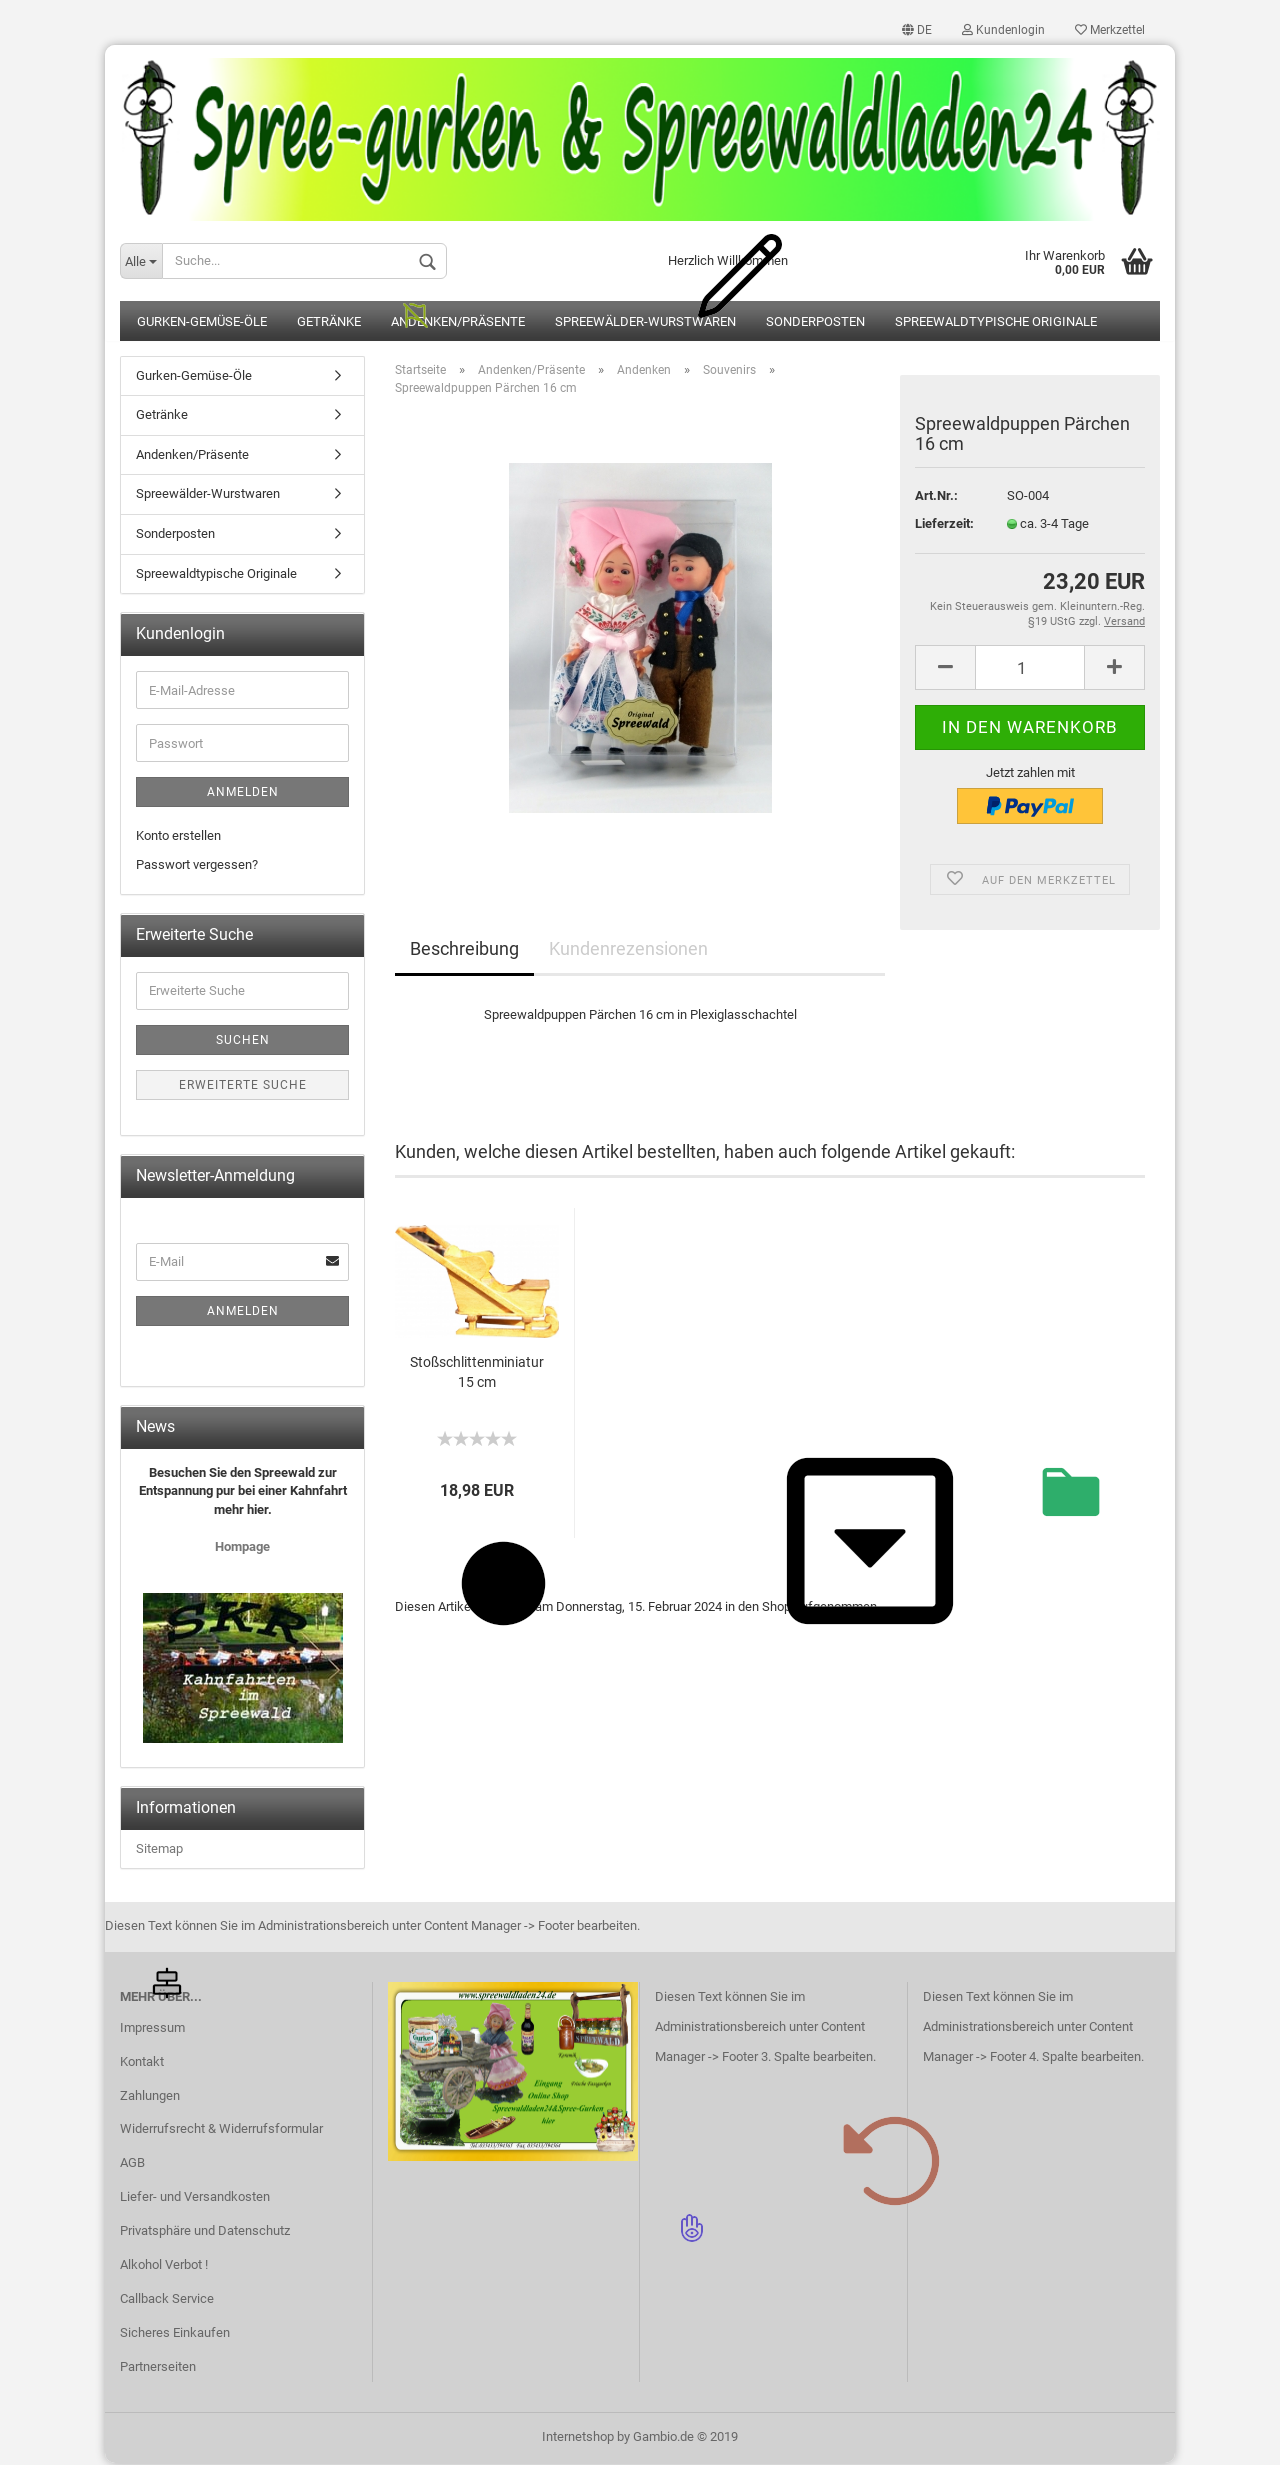  What do you see at coordinates (870, 1541) in the screenshot?
I see `open a dropdown menu` at bounding box center [870, 1541].